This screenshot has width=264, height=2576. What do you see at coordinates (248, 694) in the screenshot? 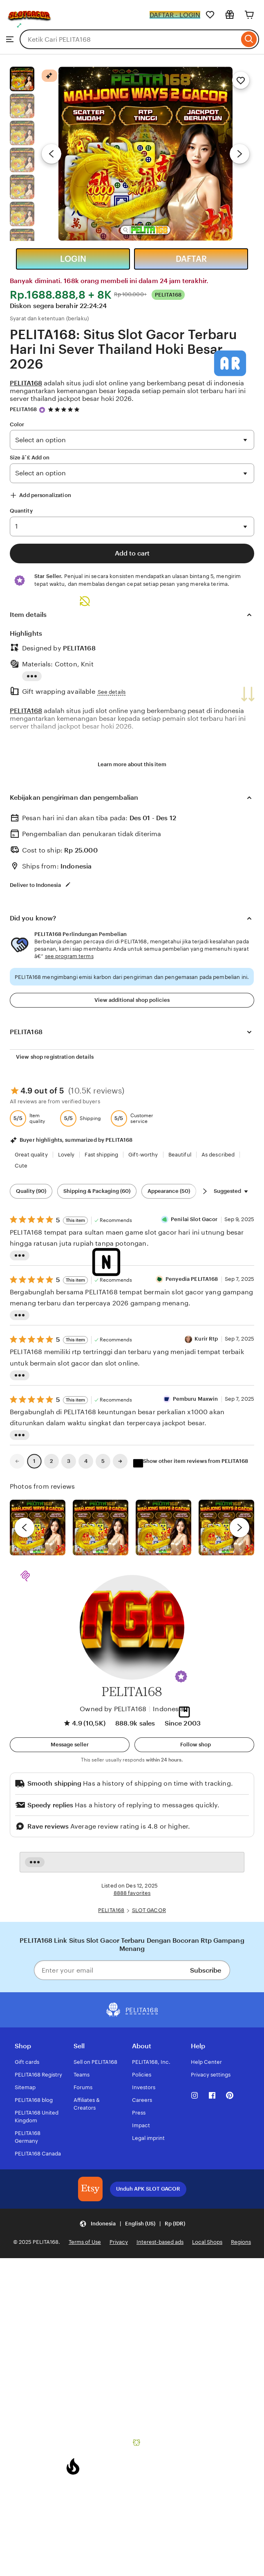
I see `download multiple items` at bounding box center [248, 694].